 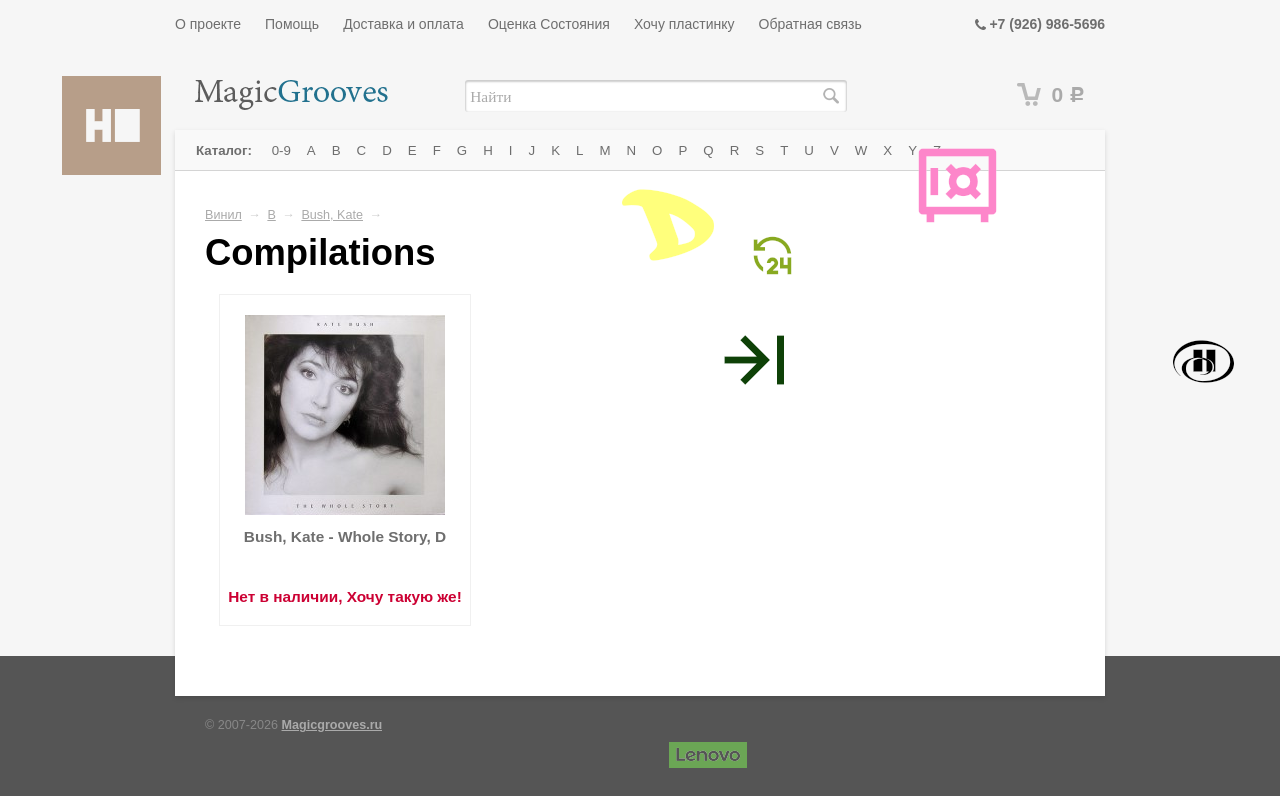 What do you see at coordinates (957, 183) in the screenshot?
I see `access secure storage or vault features` at bounding box center [957, 183].